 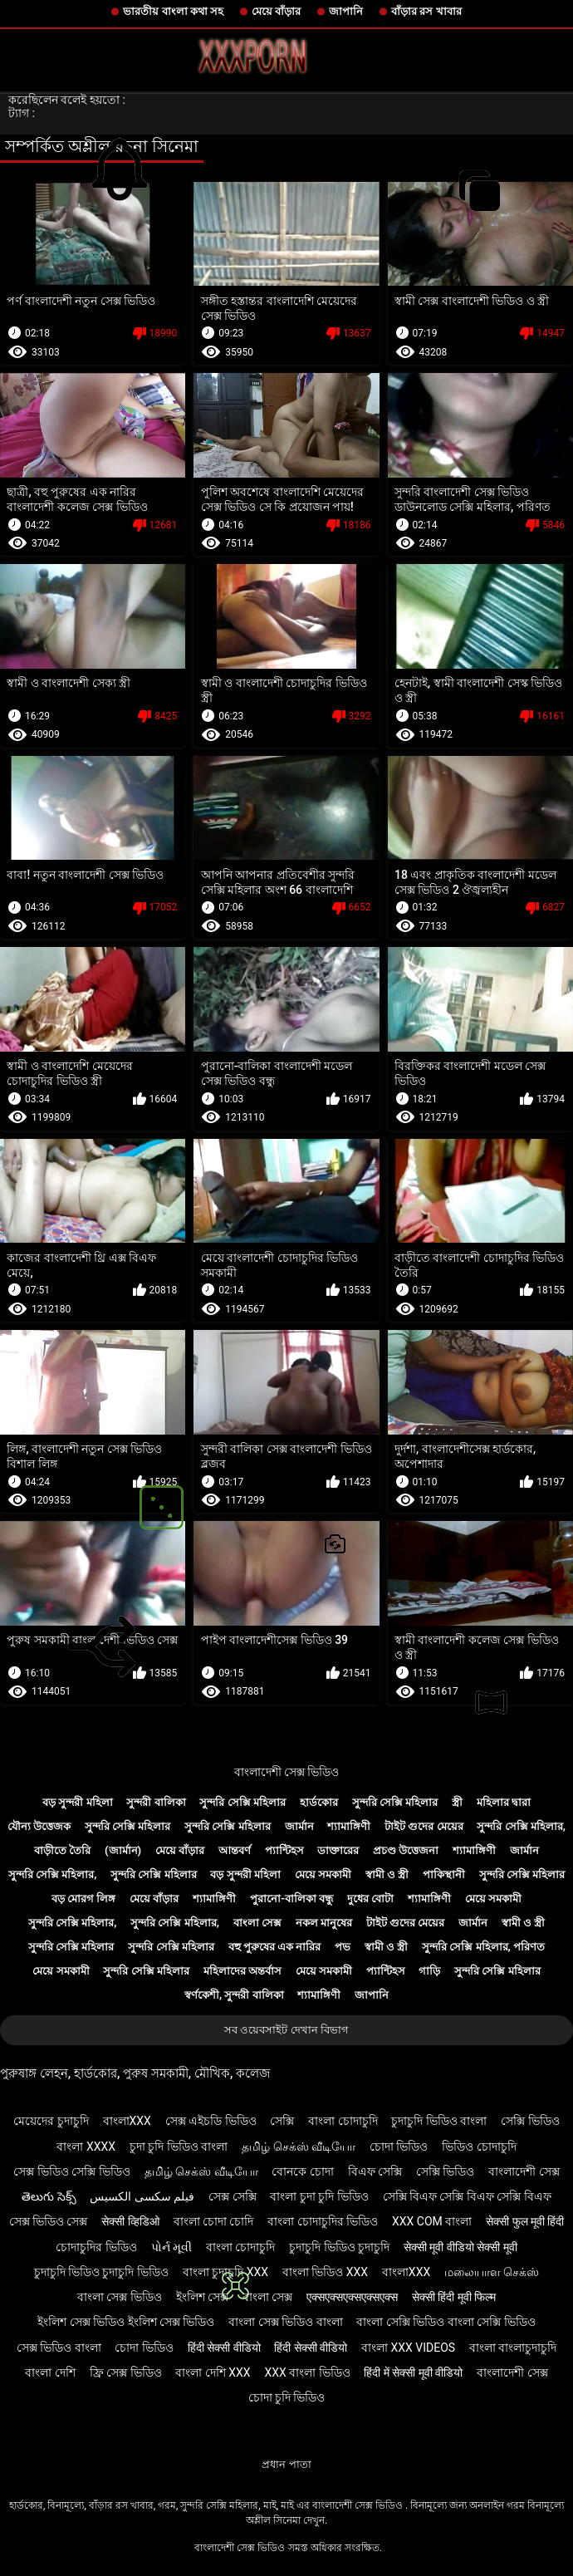 I want to click on view notifications, so click(x=120, y=169).